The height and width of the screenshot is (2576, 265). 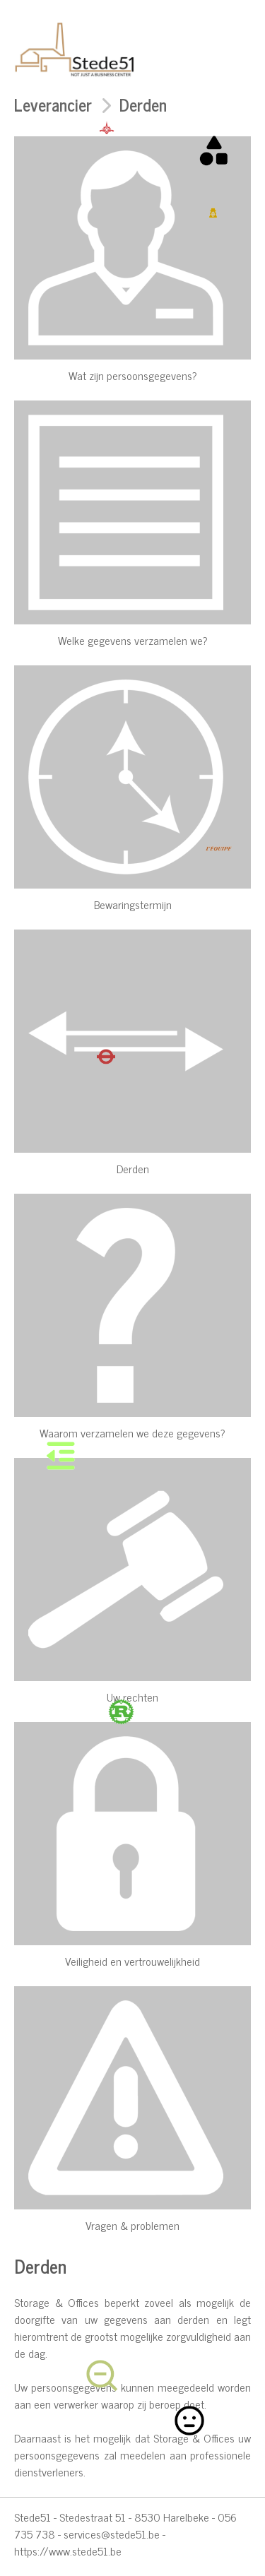 What do you see at coordinates (121, 1711) in the screenshot?
I see `rust programming language logo` at bounding box center [121, 1711].